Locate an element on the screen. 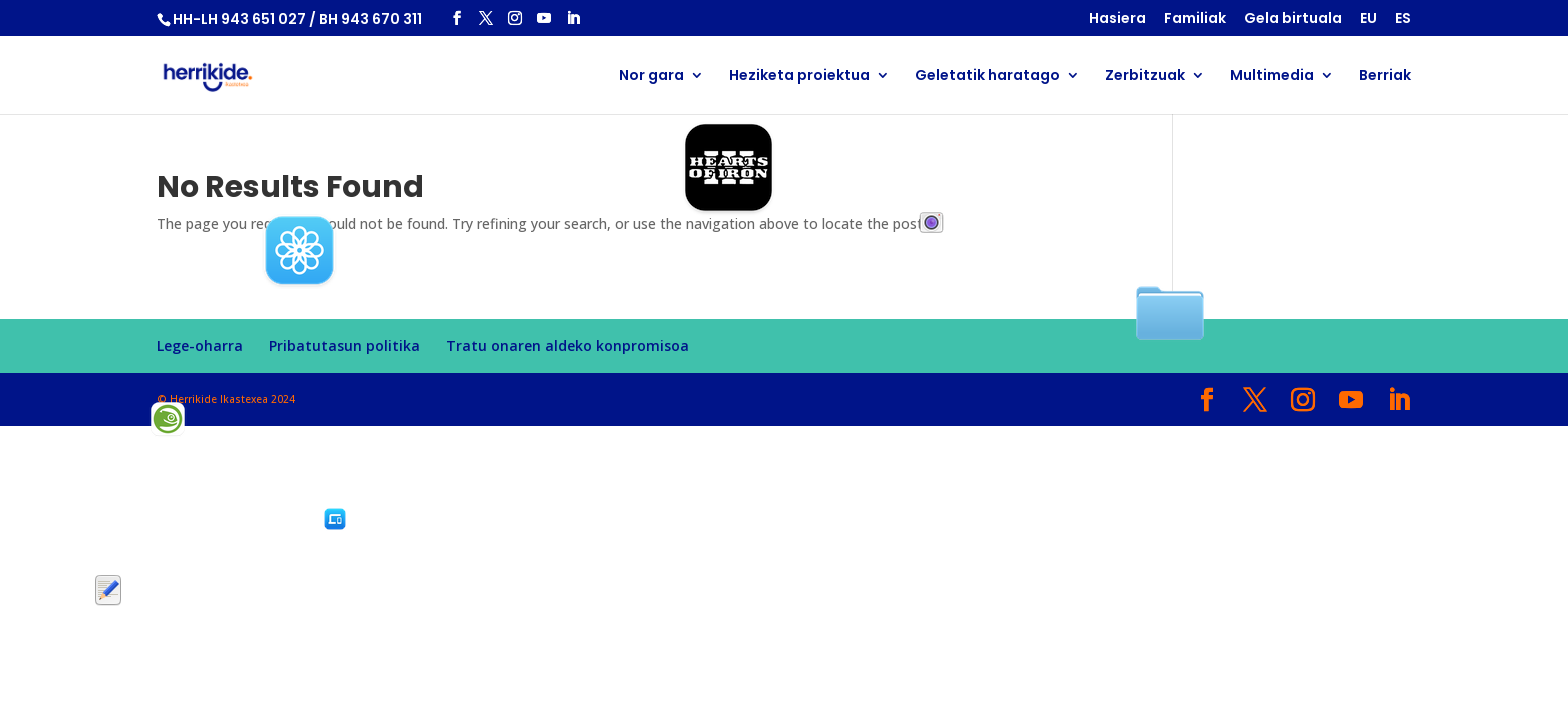 This screenshot has height=720, width=1568. open gedit text editor is located at coordinates (108, 590).